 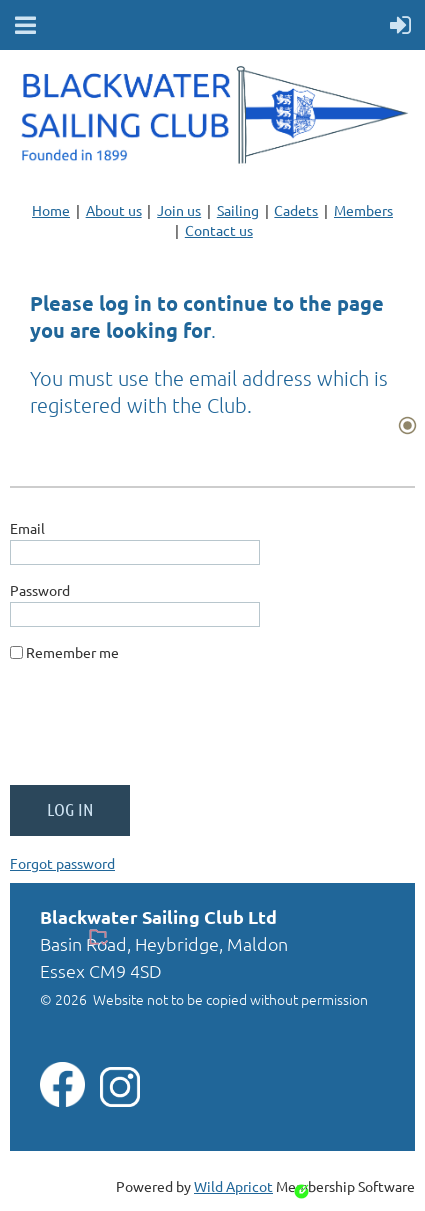 What do you see at coordinates (98, 937) in the screenshot?
I see `folder successfully verified or approved` at bounding box center [98, 937].